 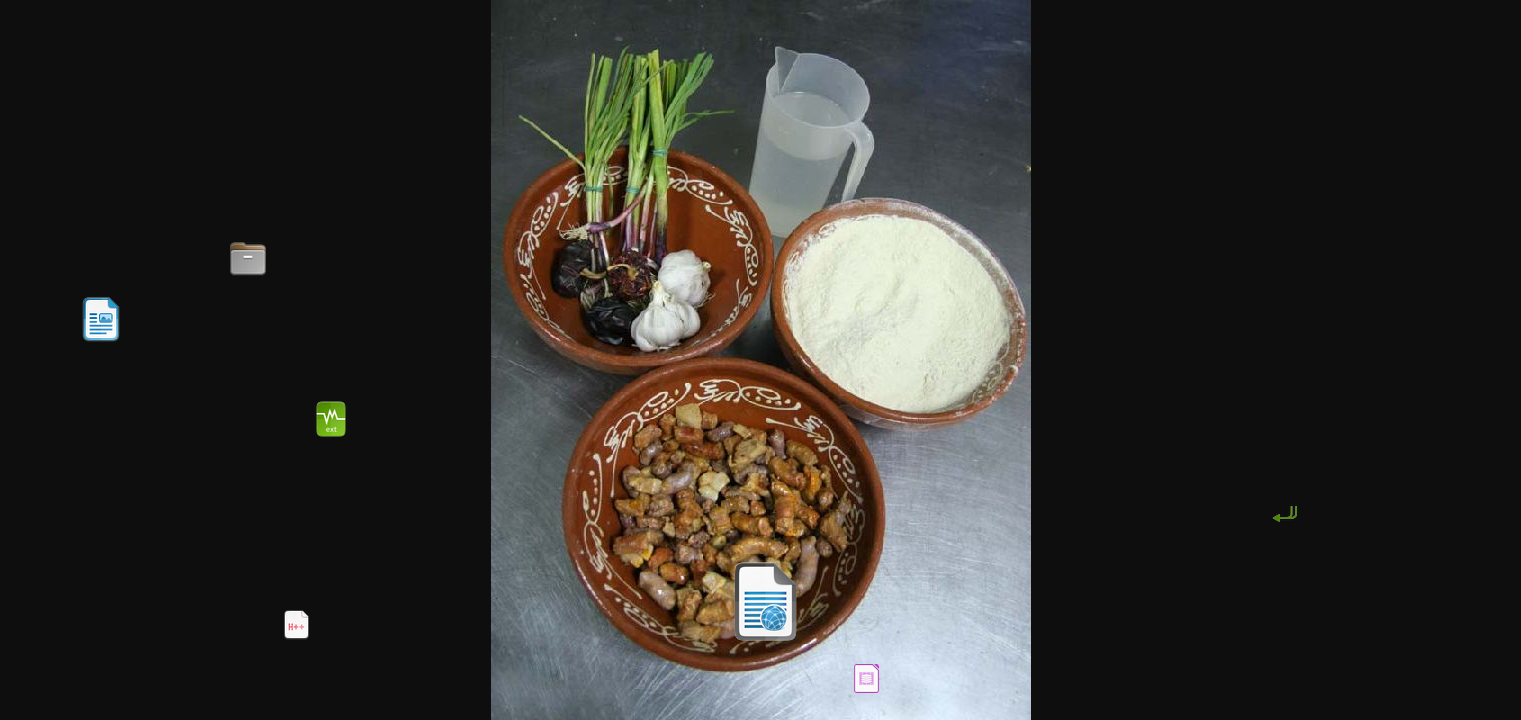 I want to click on a C++ header file, so click(x=296, y=624).